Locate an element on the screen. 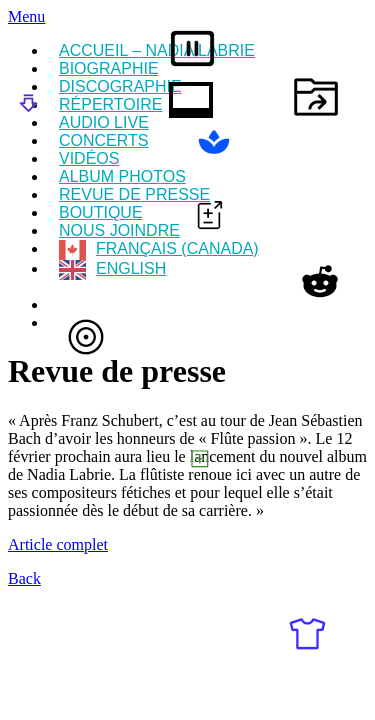  set a target or goal is located at coordinates (86, 337).